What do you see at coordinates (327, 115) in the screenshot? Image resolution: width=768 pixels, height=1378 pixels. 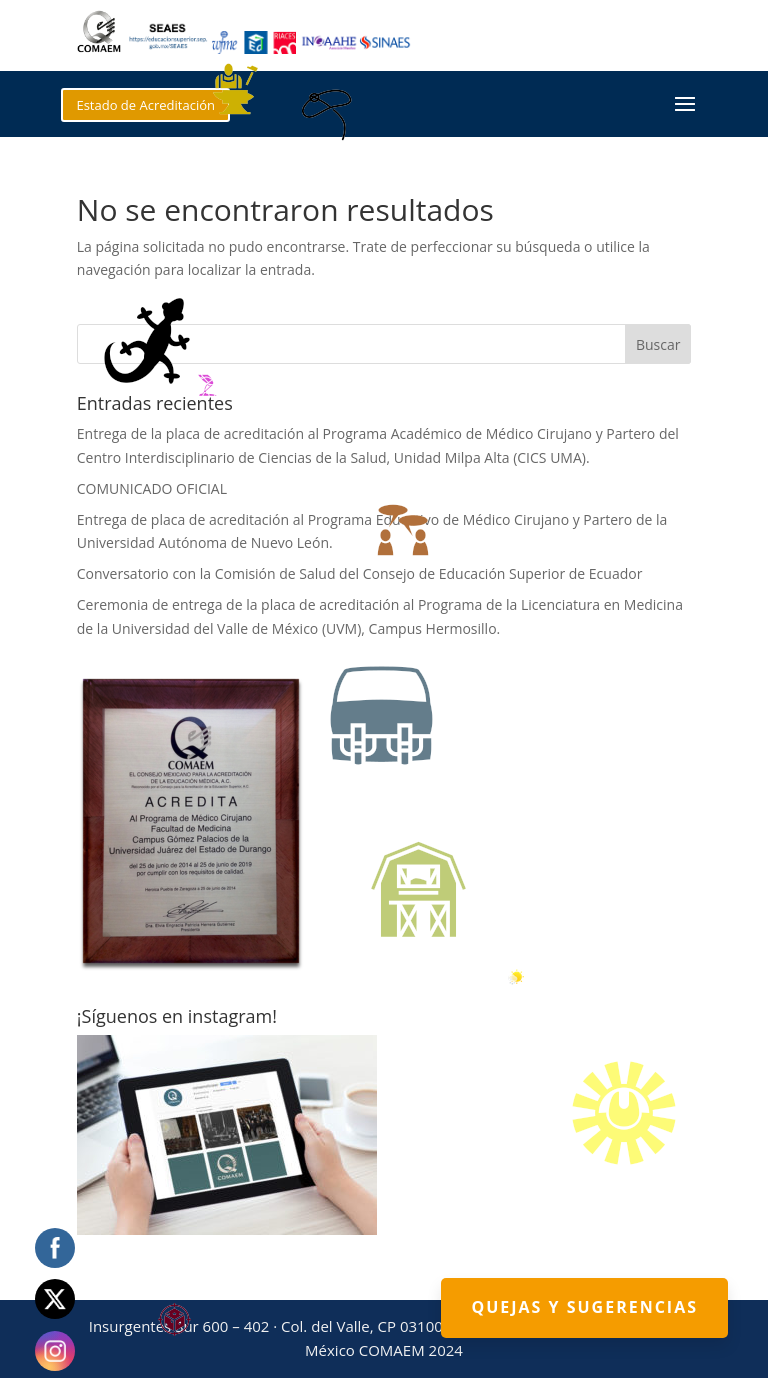 I see `select or capture objects with freeform drawing` at bounding box center [327, 115].